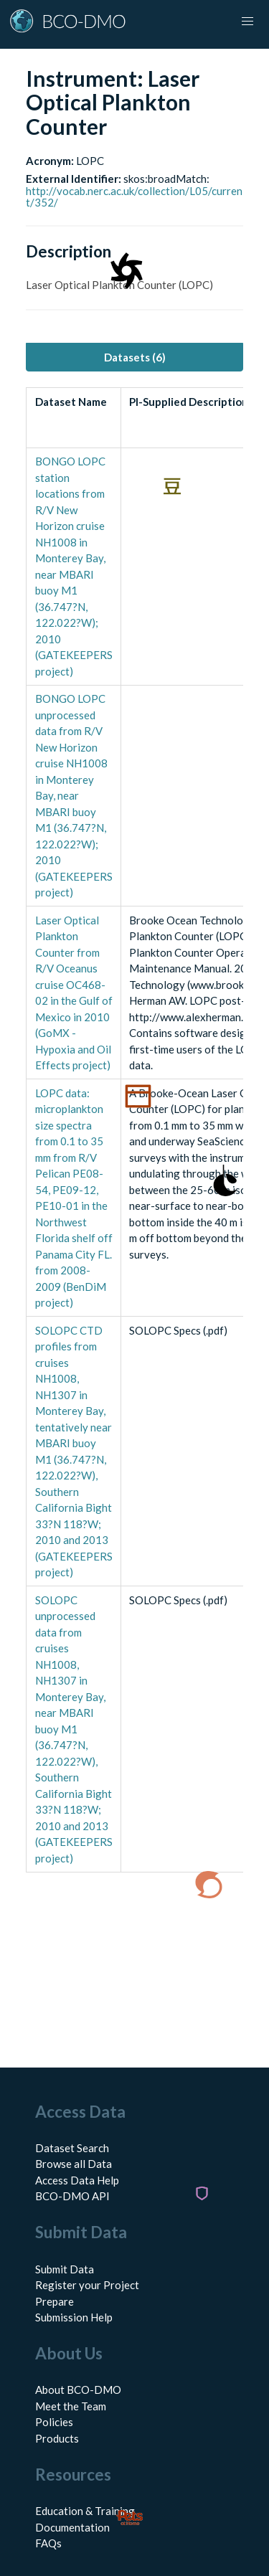  Describe the element at coordinates (202, 2193) in the screenshot. I see `access security settings` at that location.